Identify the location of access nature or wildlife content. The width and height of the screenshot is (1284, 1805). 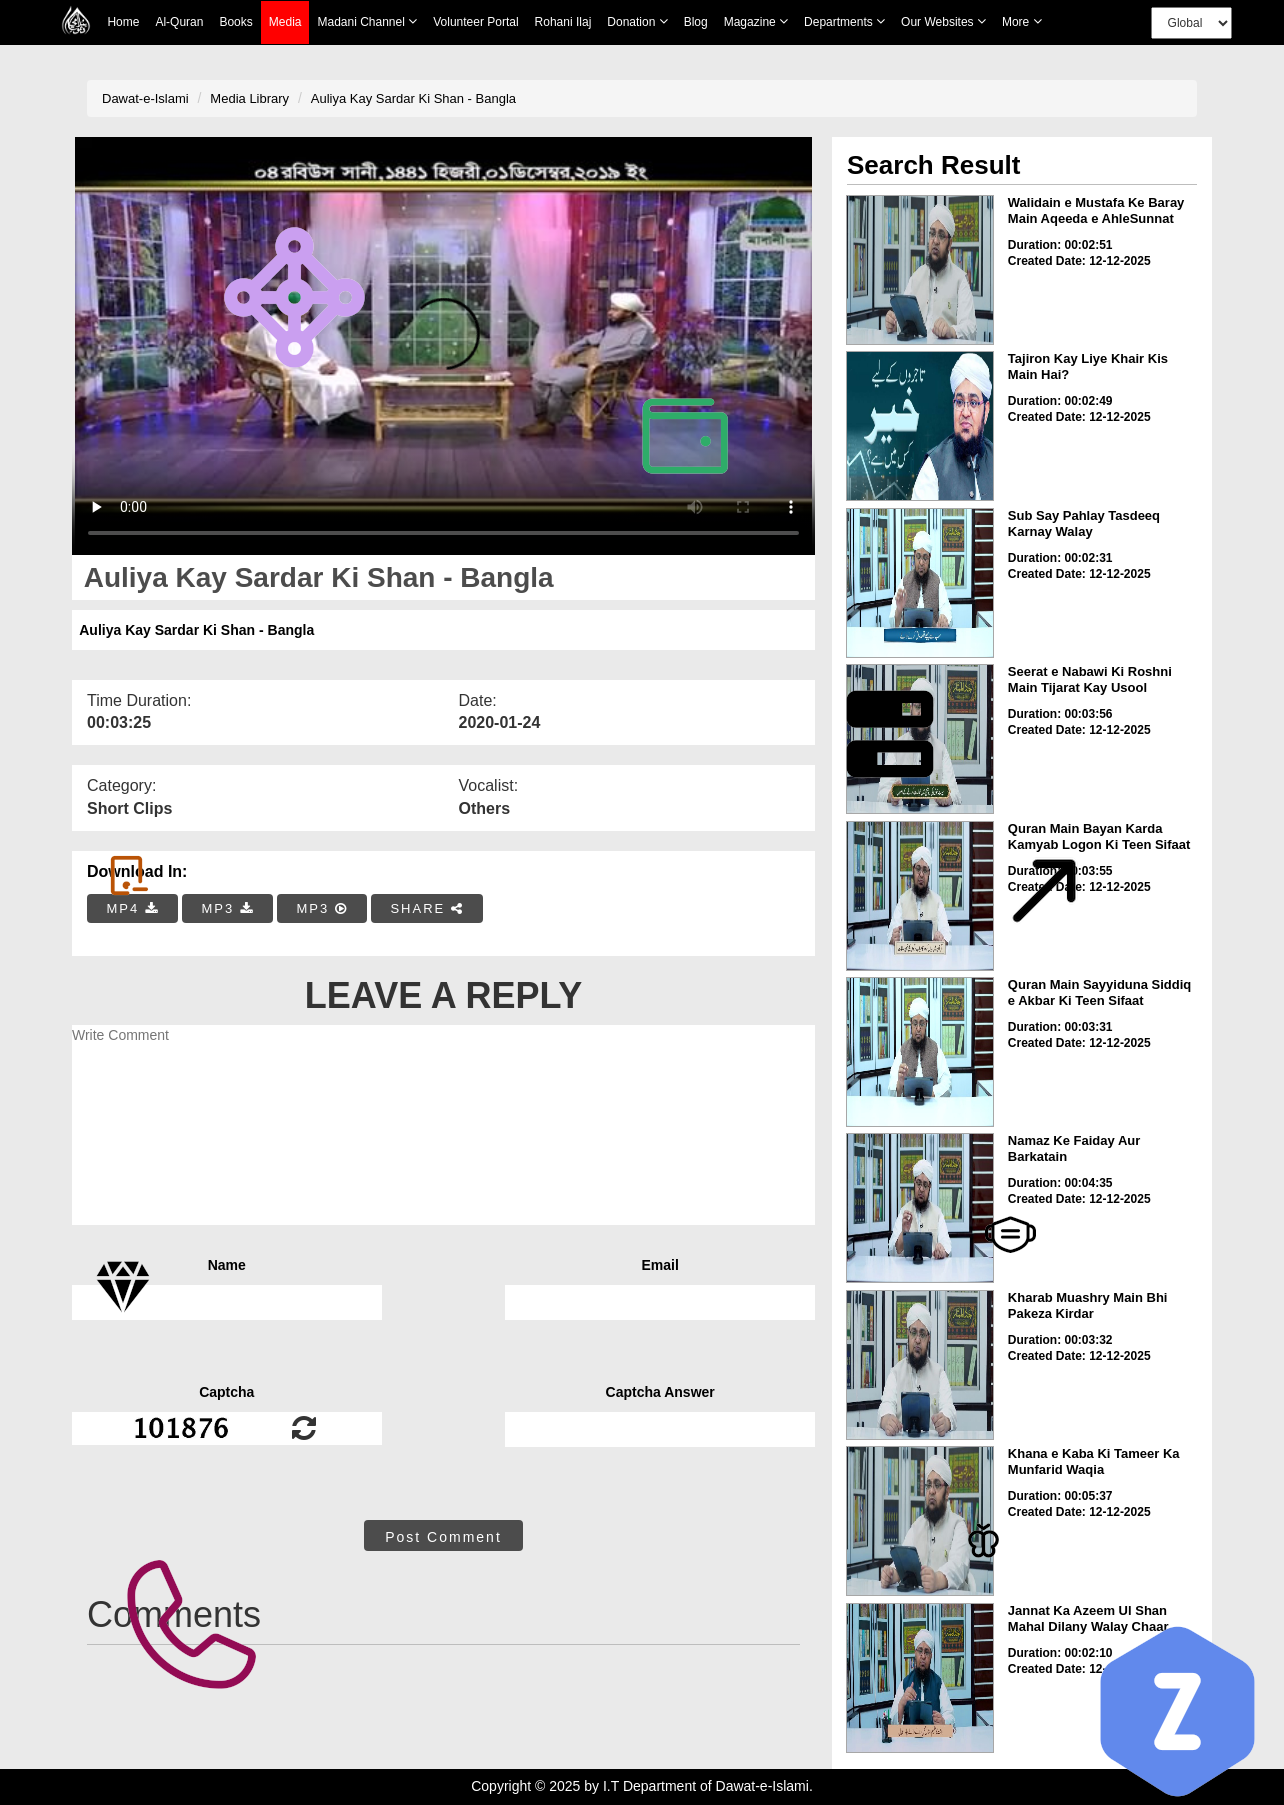
(983, 1540).